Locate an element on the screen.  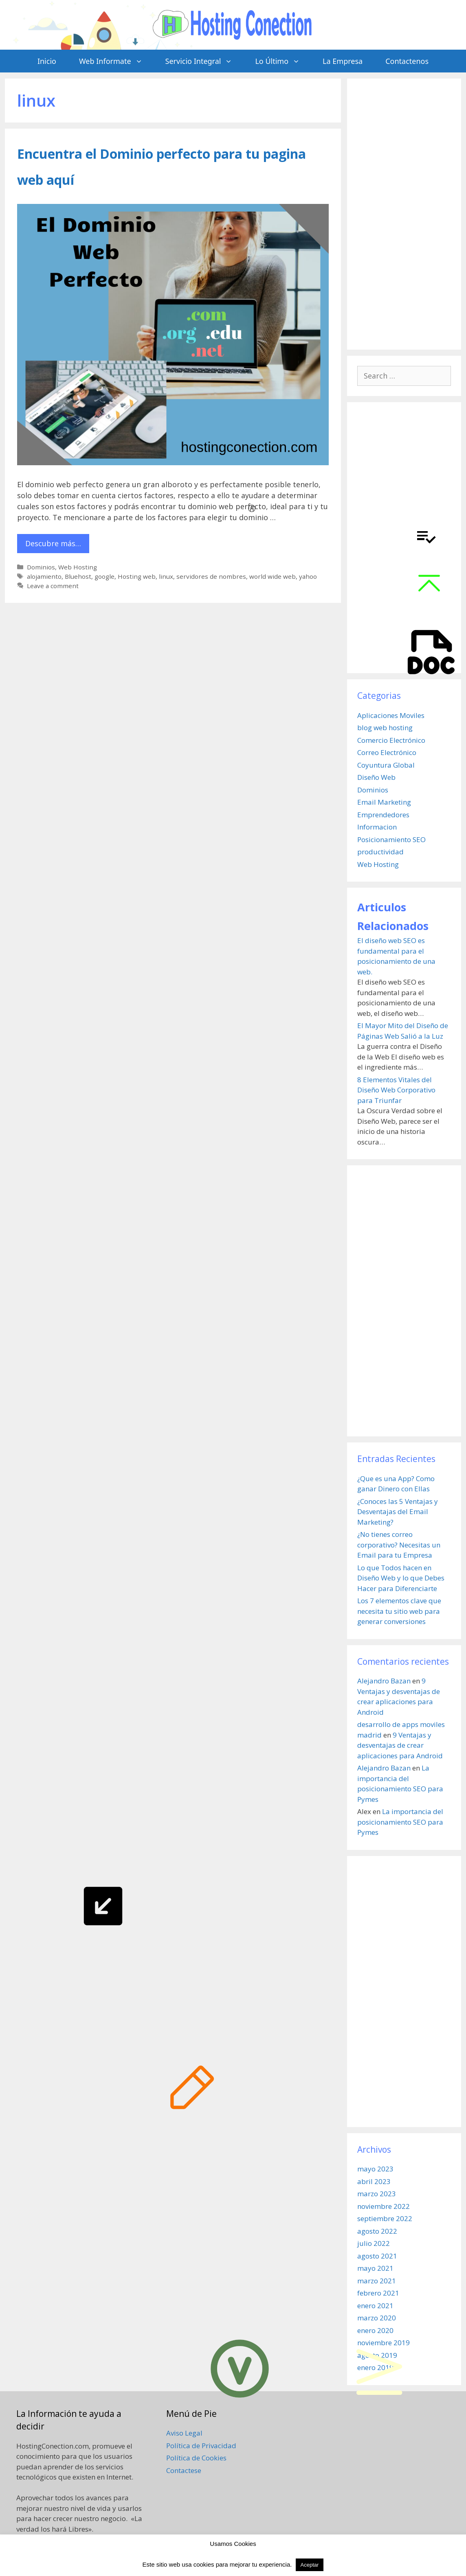
greater than or equal to comparison operator is located at coordinates (378, 2373).